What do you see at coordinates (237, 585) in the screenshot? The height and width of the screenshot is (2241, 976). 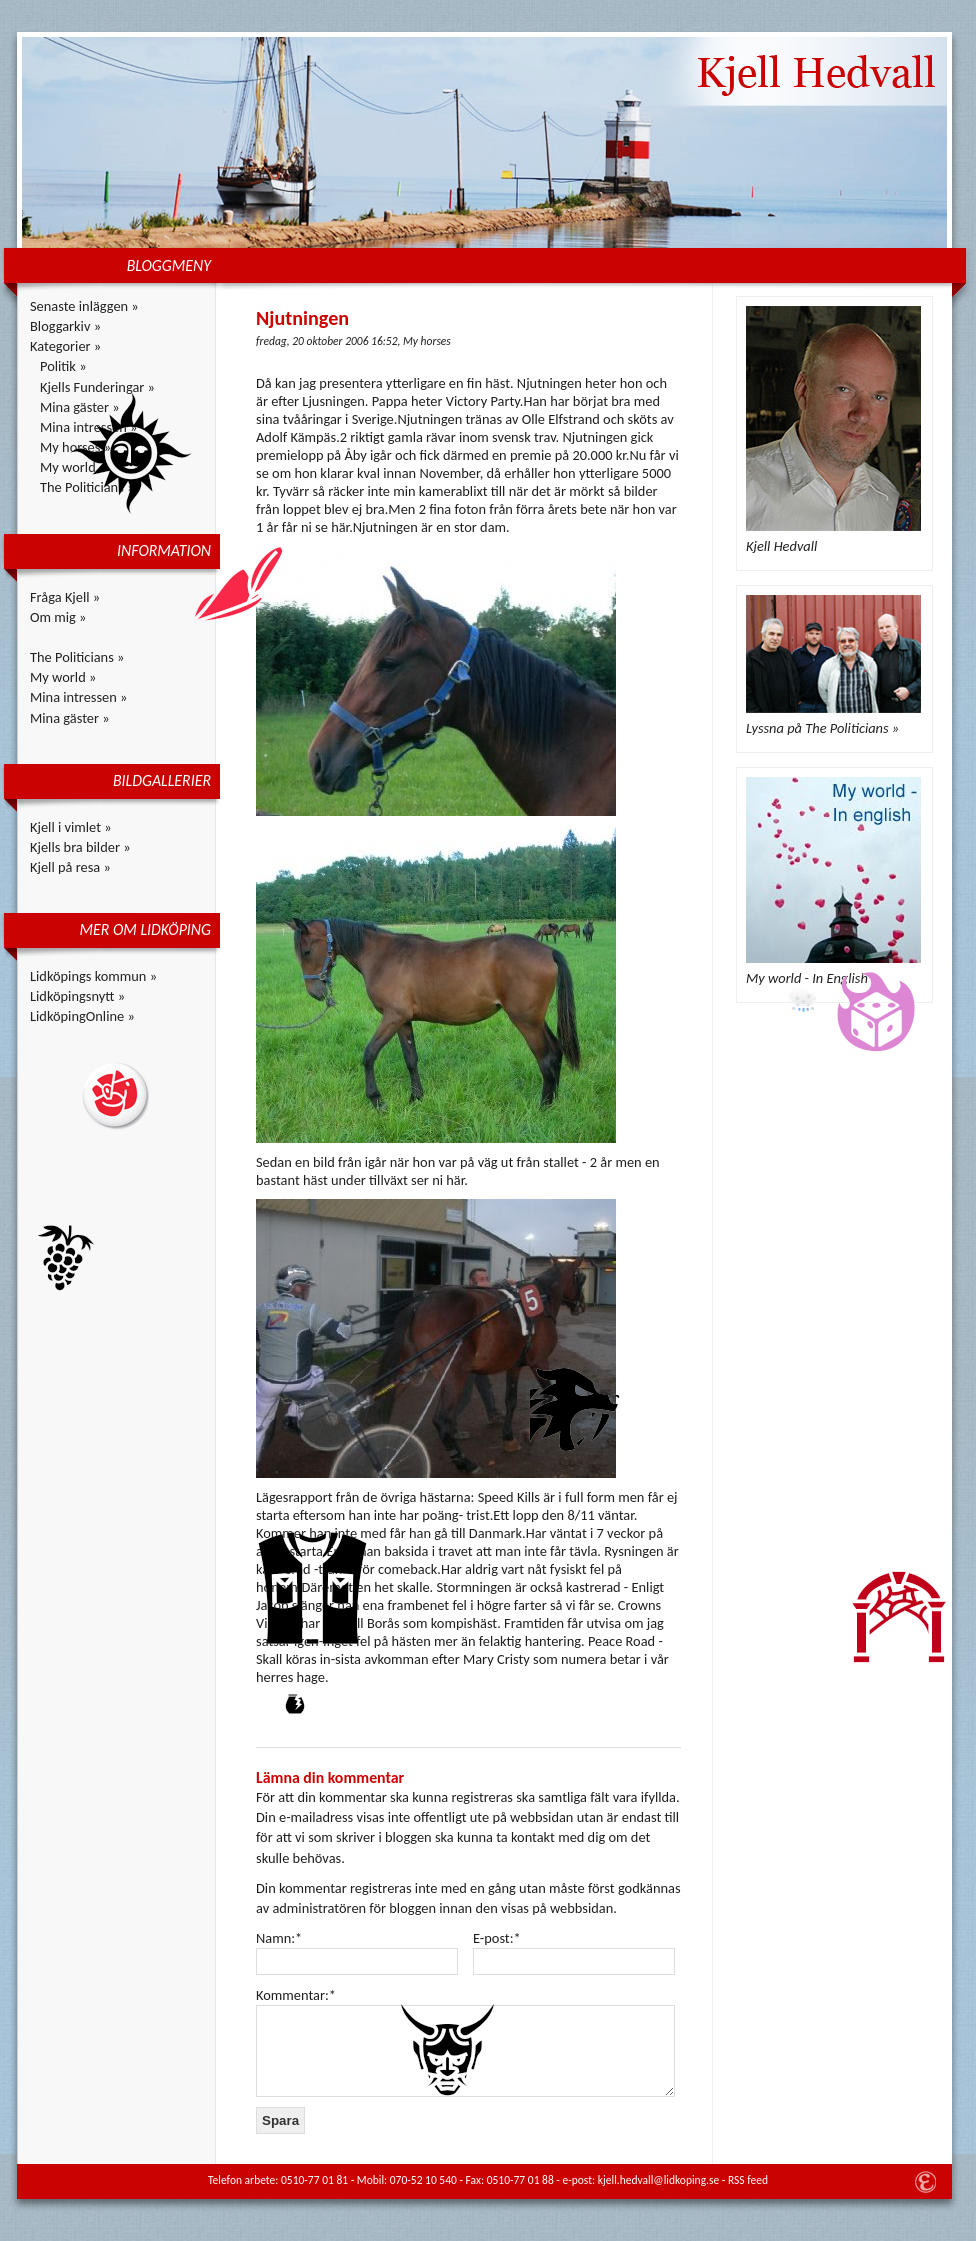 I see `select archer or ranger character class` at bounding box center [237, 585].